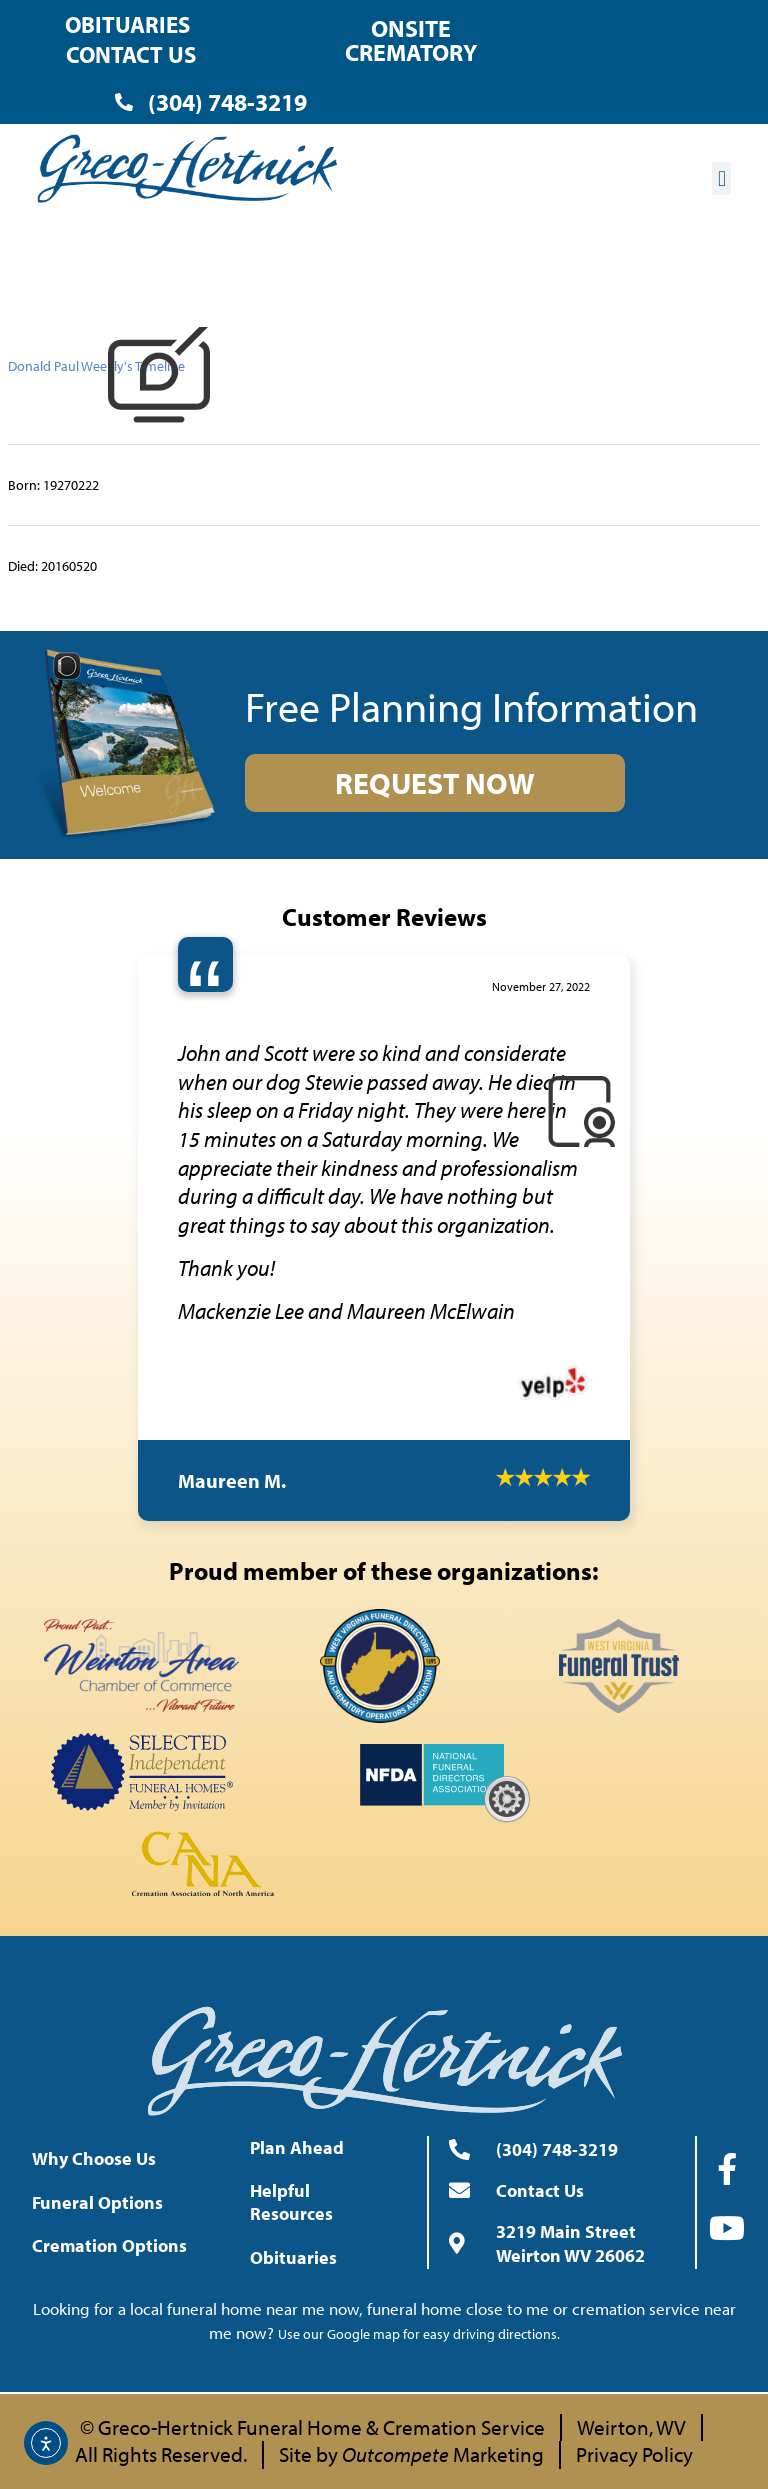 The width and height of the screenshot is (768, 2489). I want to click on open camera or webcam app, so click(579, 1111).